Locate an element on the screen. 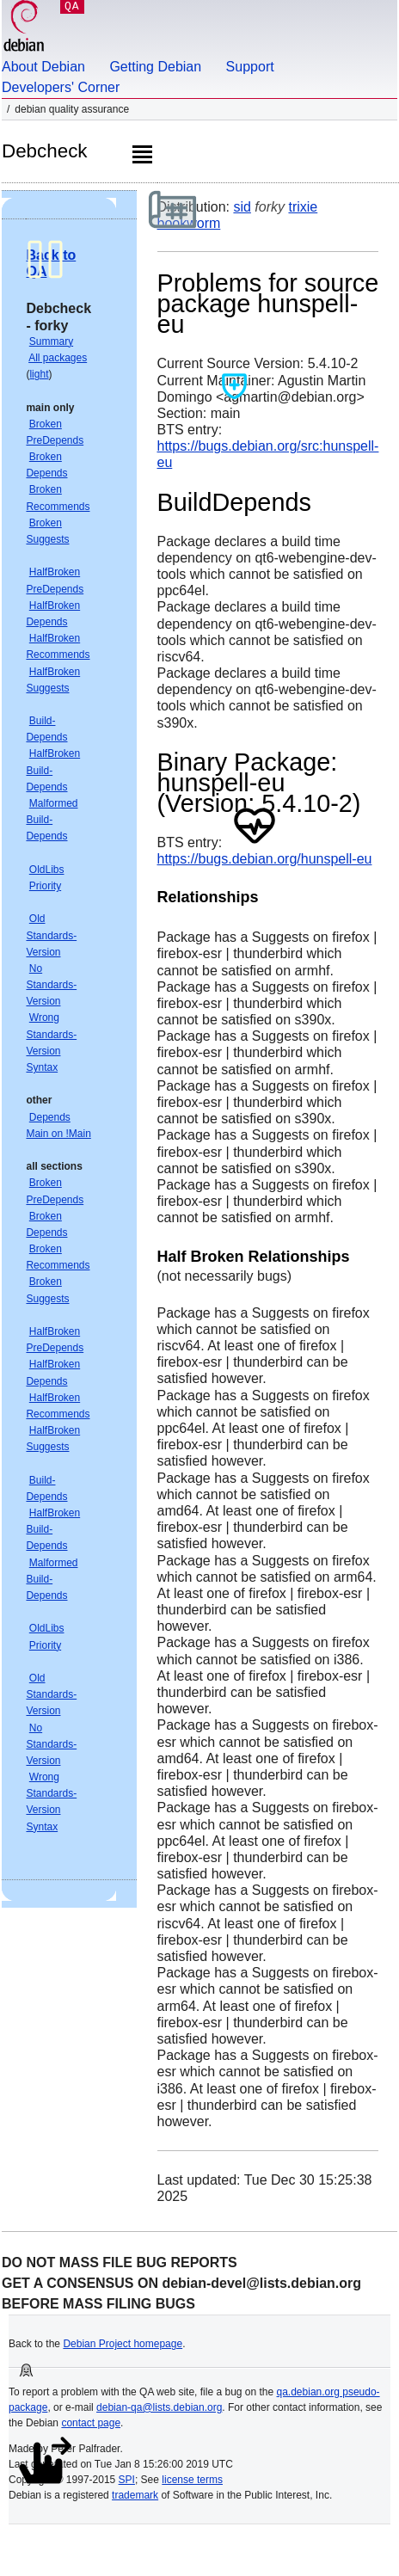  linux operating system logo is located at coordinates (26, 2370).